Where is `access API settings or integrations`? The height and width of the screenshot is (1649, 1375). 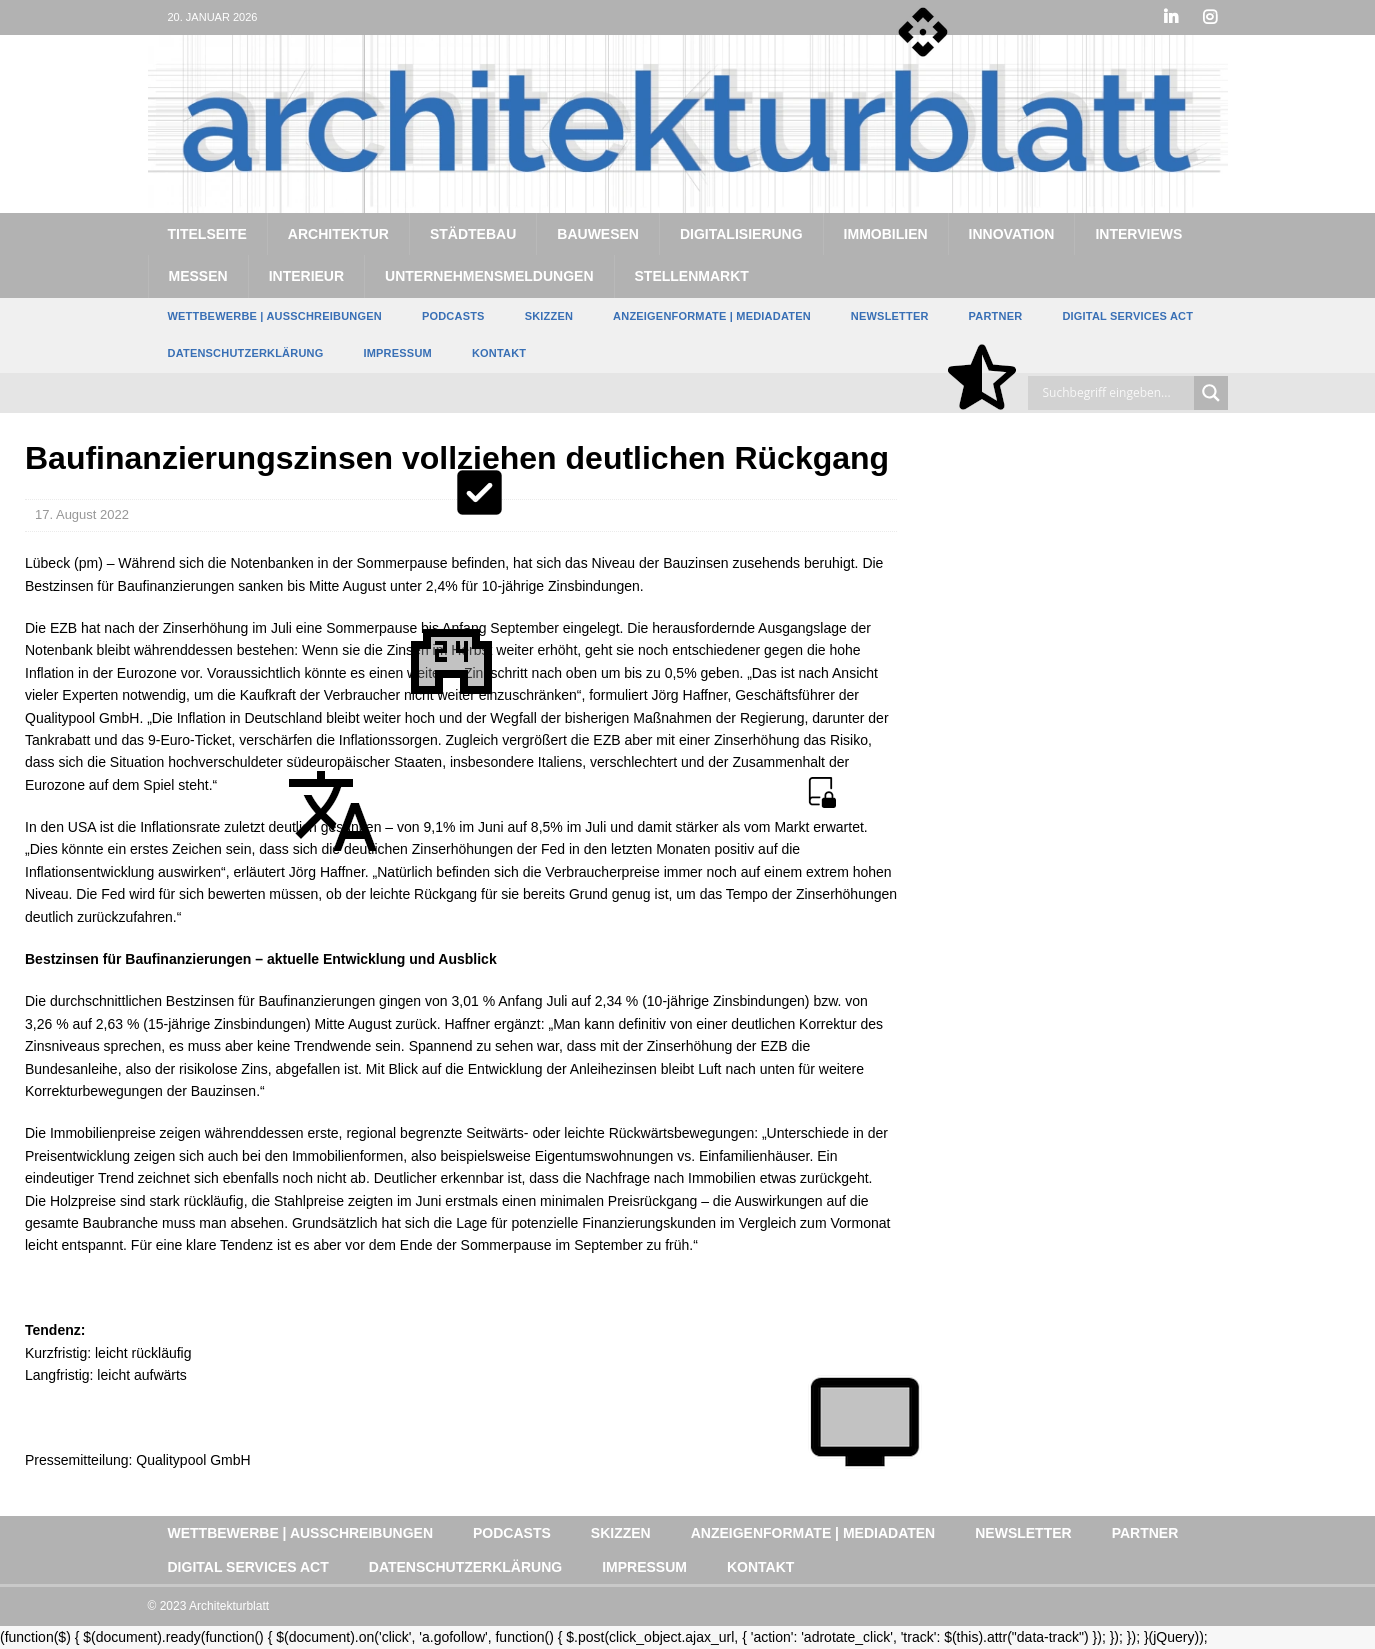 access API settings or integrations is located at coordinates (923, 32).